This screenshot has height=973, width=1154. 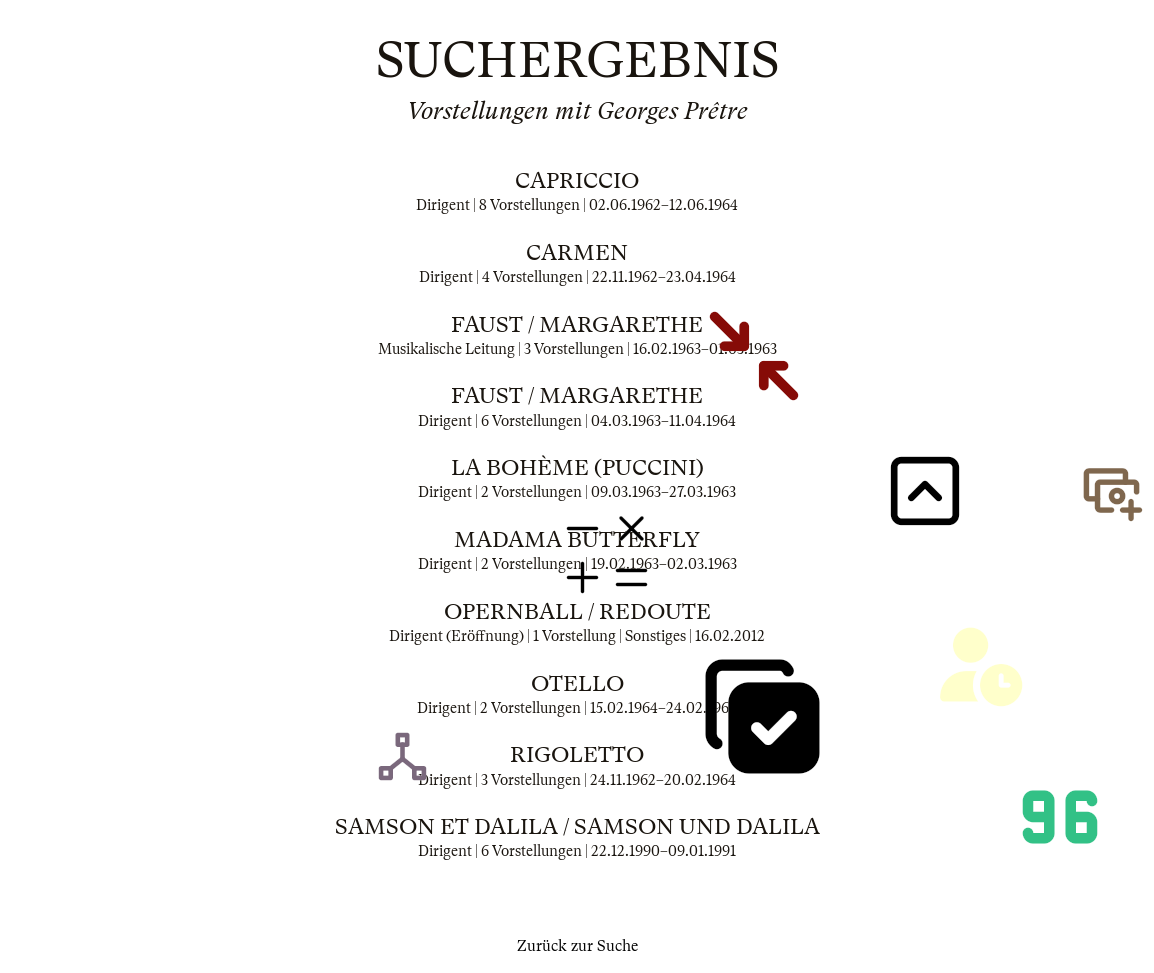 What do you see at coordinates (402, 756) in the screenshot?
I see `view organizational hierarchy or structure` at bounding box center [402, 756].